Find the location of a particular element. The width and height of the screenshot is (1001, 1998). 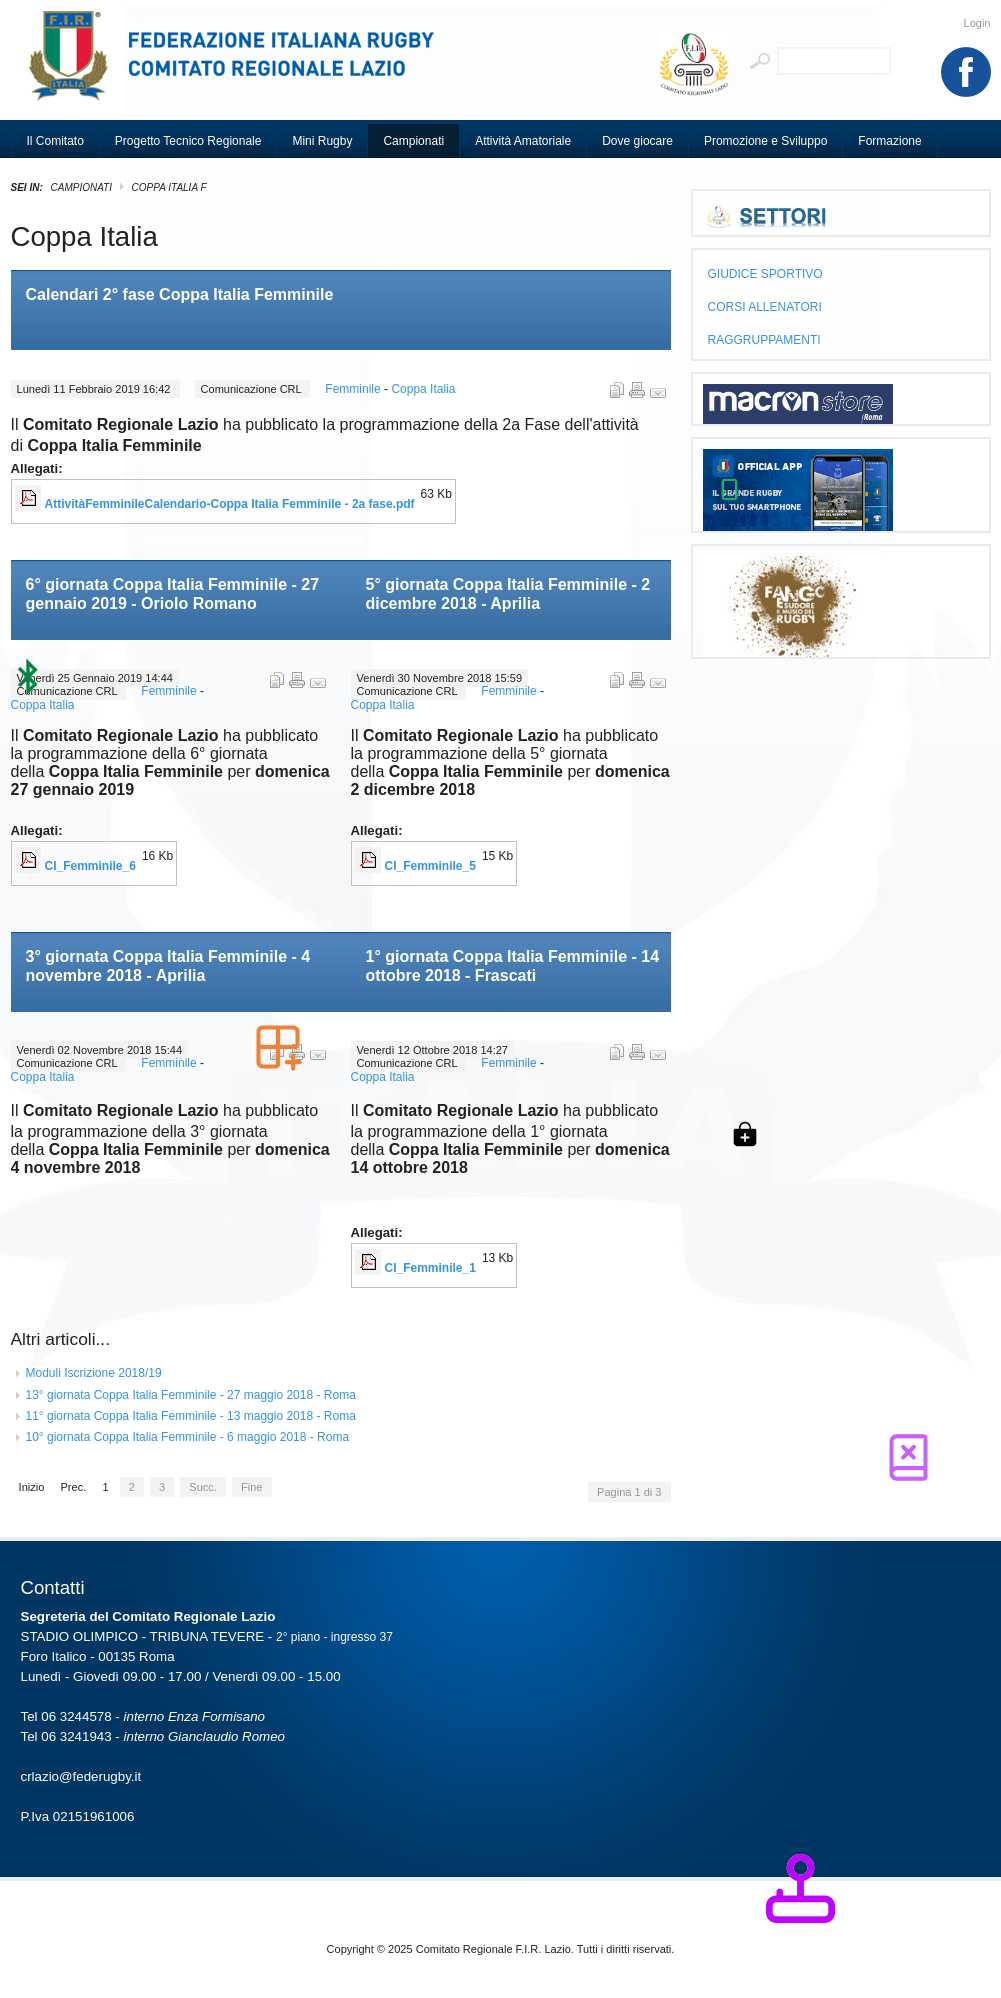

access mobile device settings is located at coordinates (729, 489).